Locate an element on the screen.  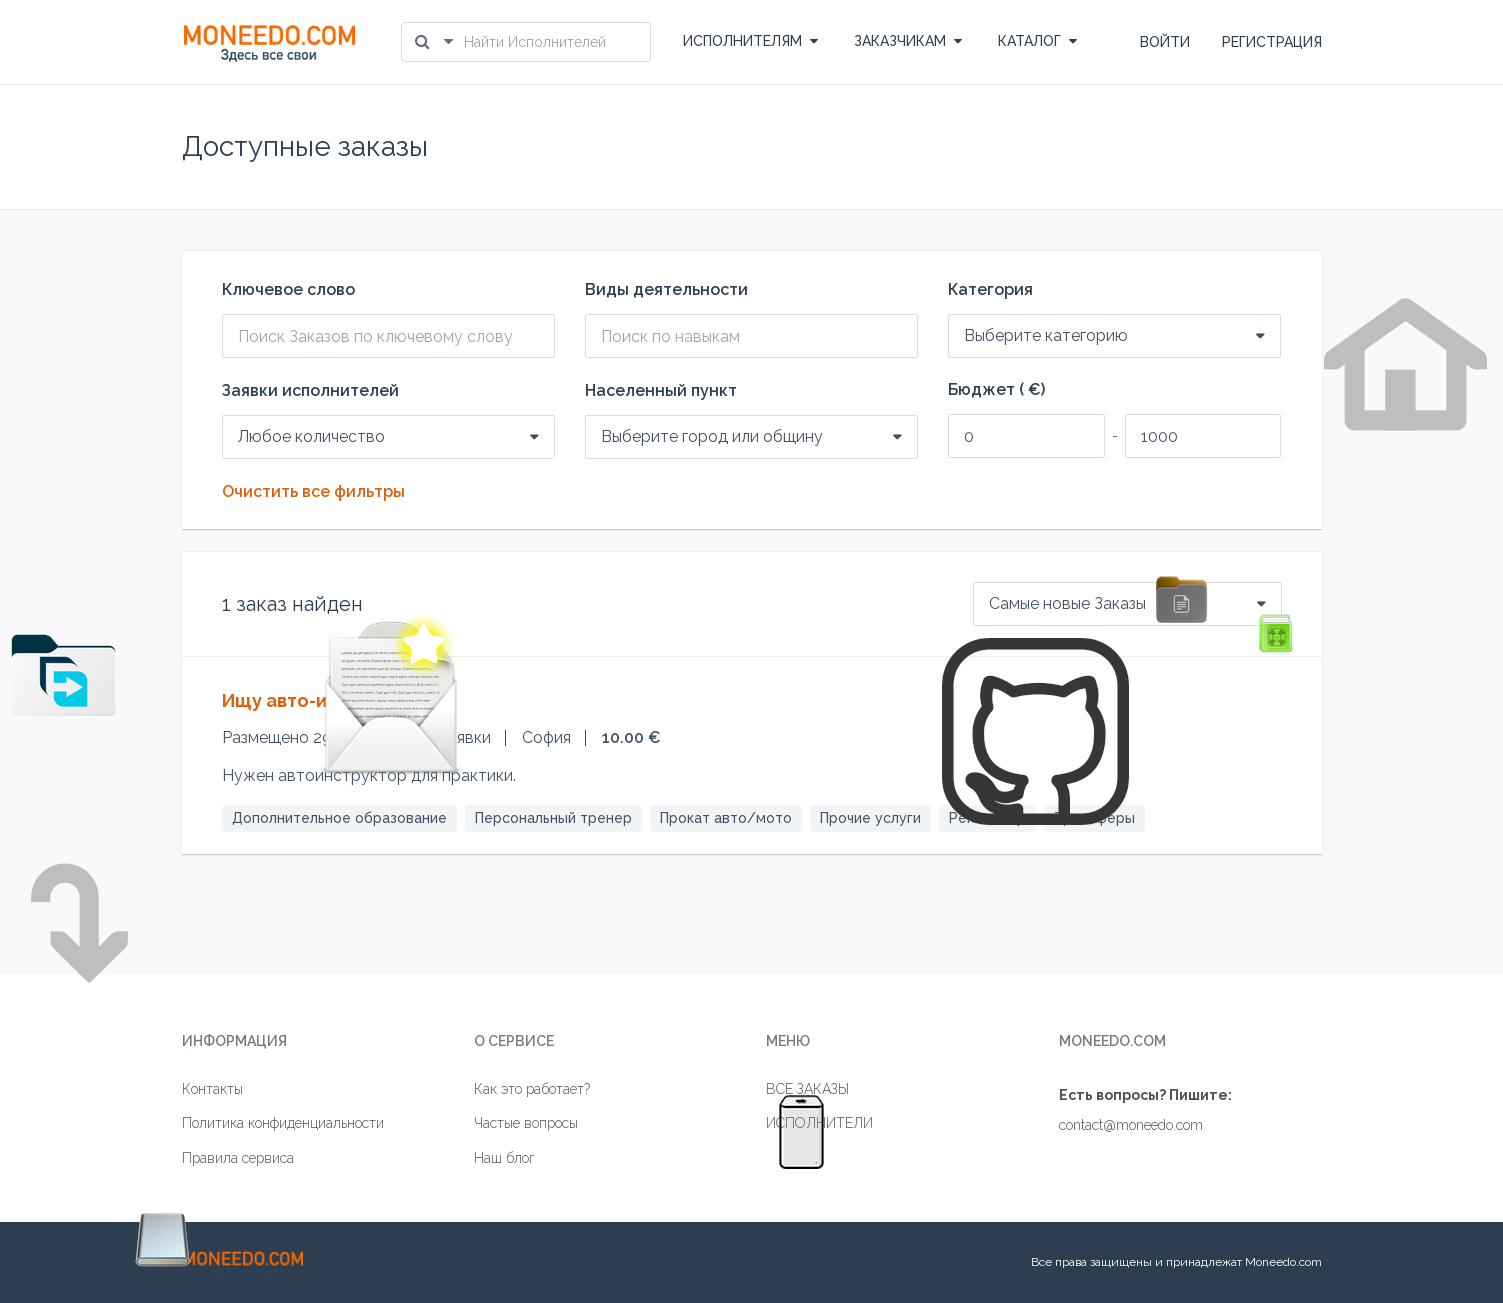
compose a new email message is located at coordinates (391, 700).